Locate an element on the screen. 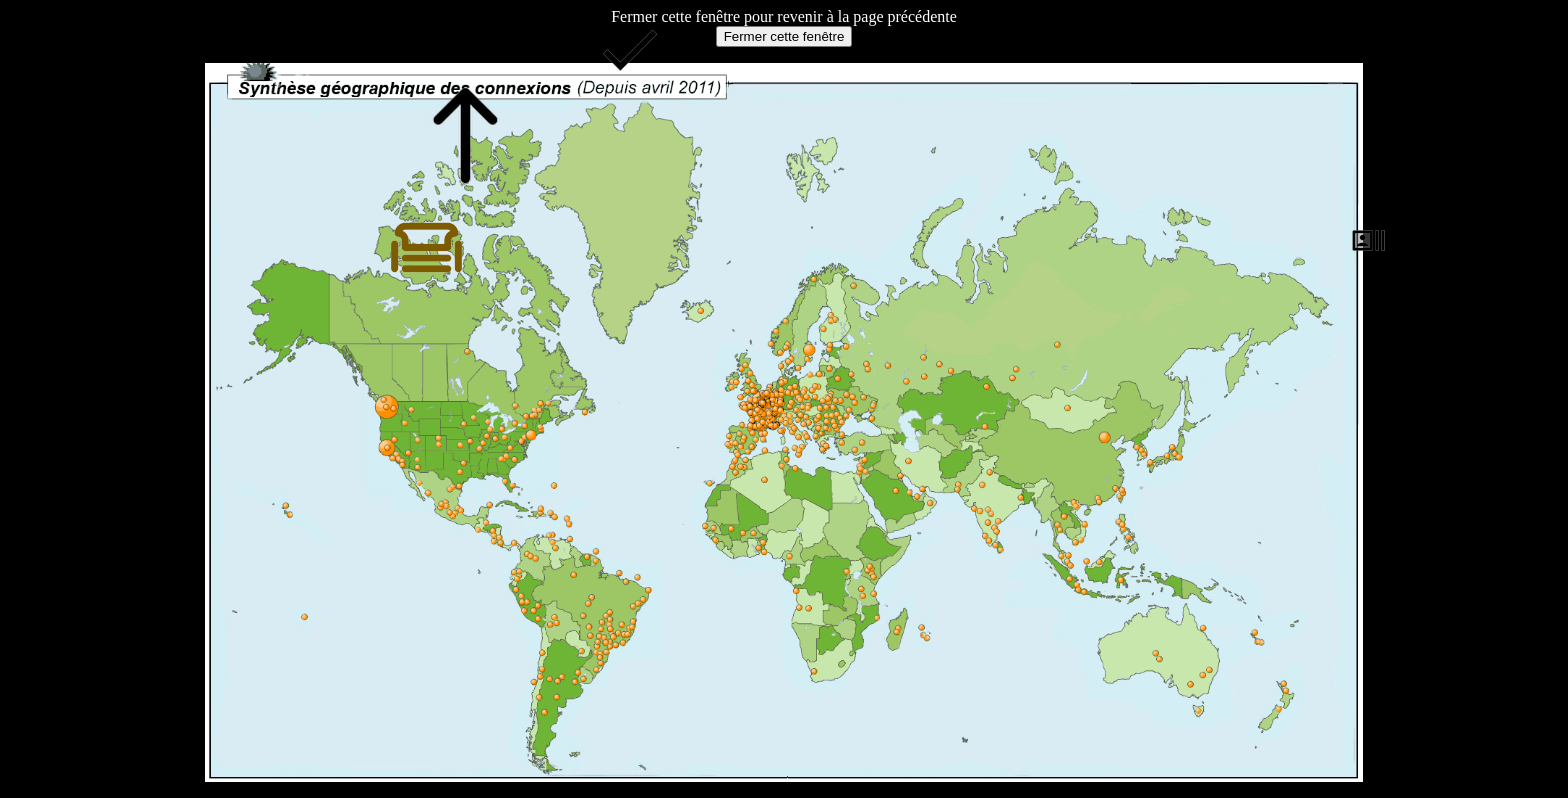  CouchDB database service logo is located at coordinates (426, 247).